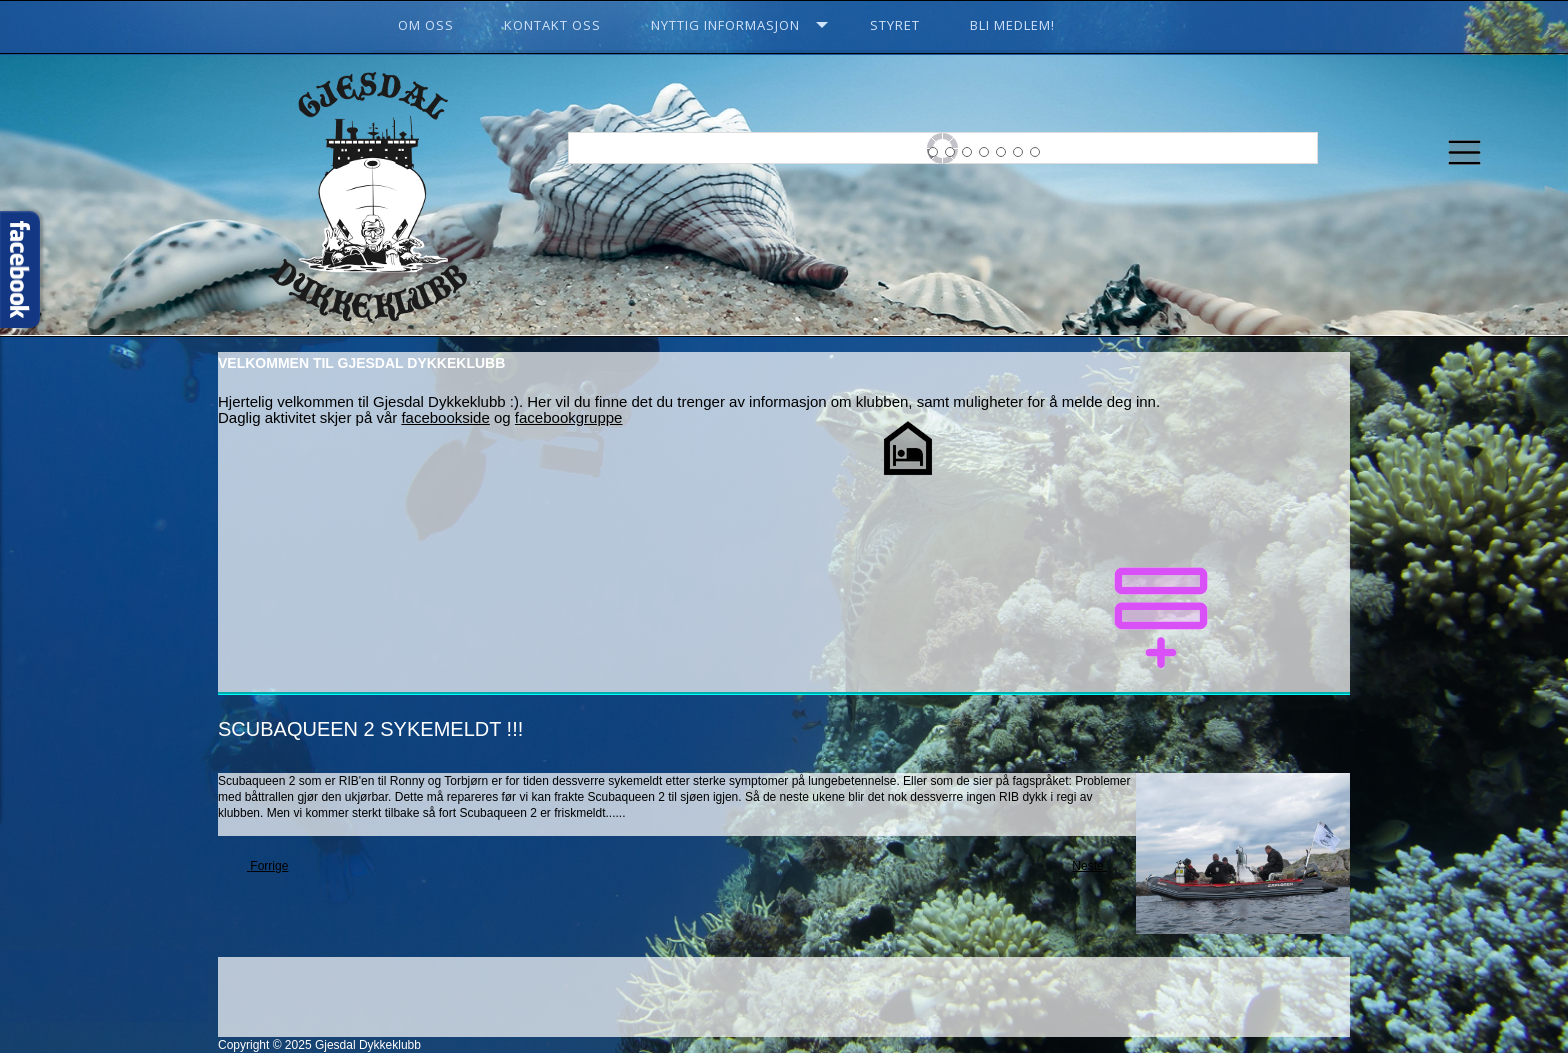  What do you see at coordinates (908, 448) in the screenshot?
I see `find overnight shelter or emergency housing` at bounding box center [908, 448].